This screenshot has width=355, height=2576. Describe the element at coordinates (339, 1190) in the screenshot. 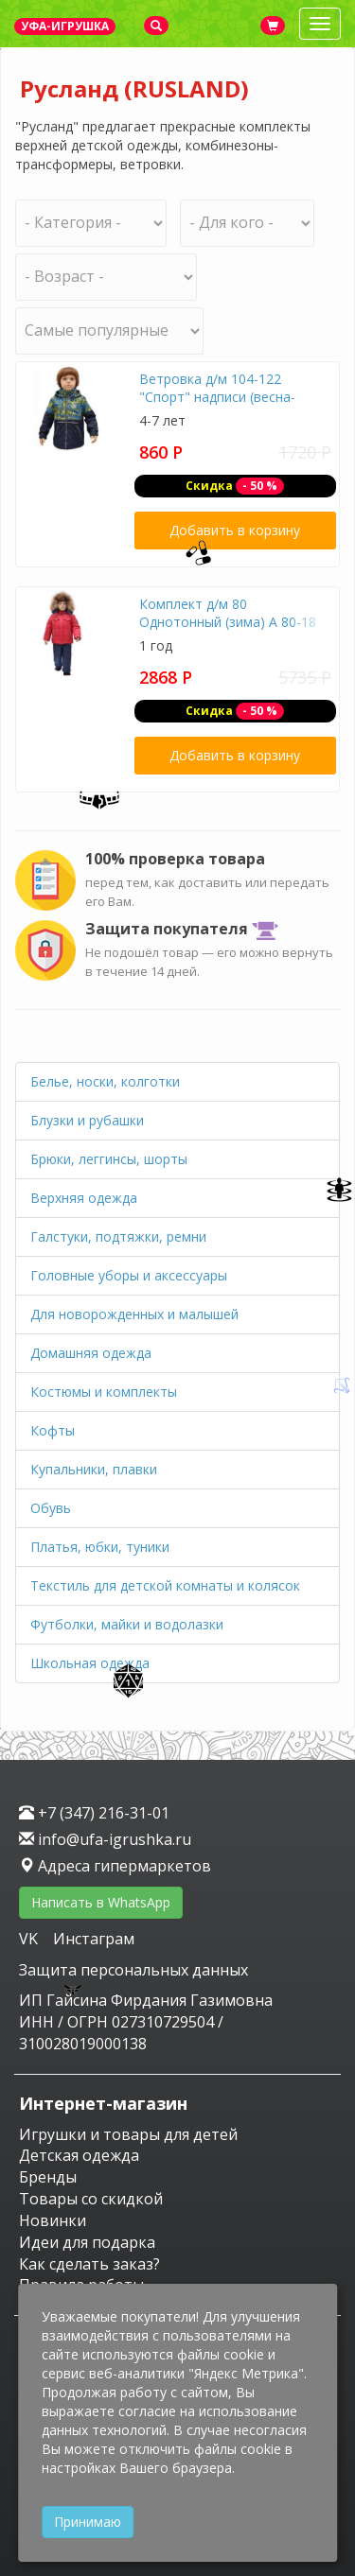

I see `teleport to a new location` at that location.